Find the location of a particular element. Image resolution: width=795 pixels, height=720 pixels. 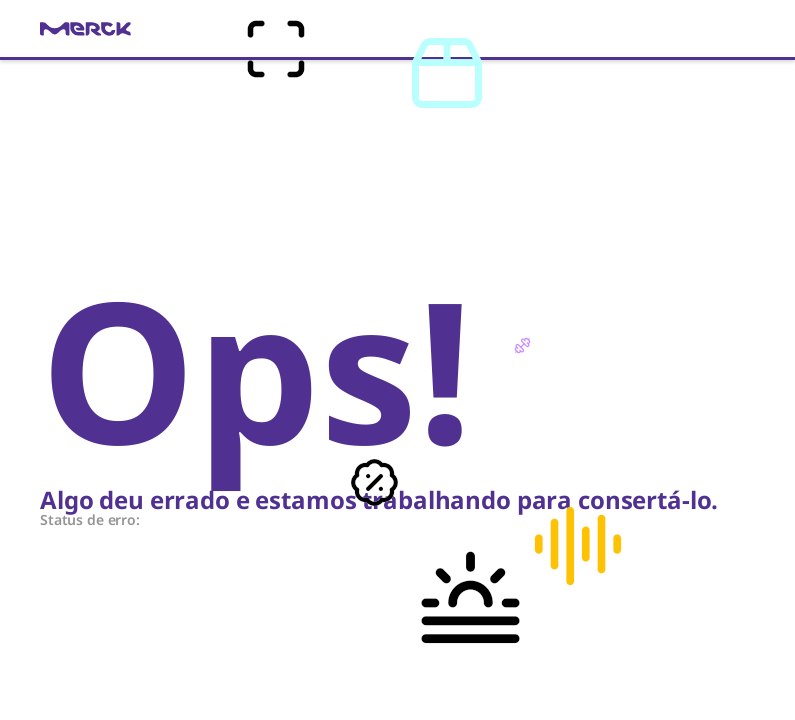

view package or shipment details is located at coordinates (447, 73).